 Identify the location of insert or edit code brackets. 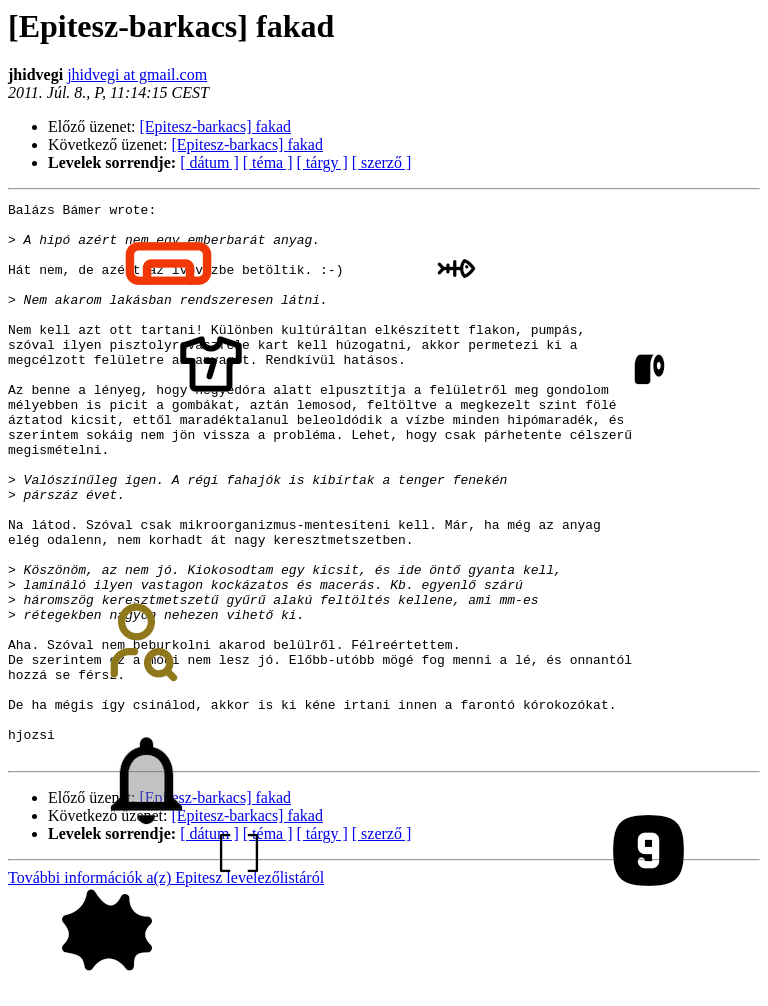
(239, 853).